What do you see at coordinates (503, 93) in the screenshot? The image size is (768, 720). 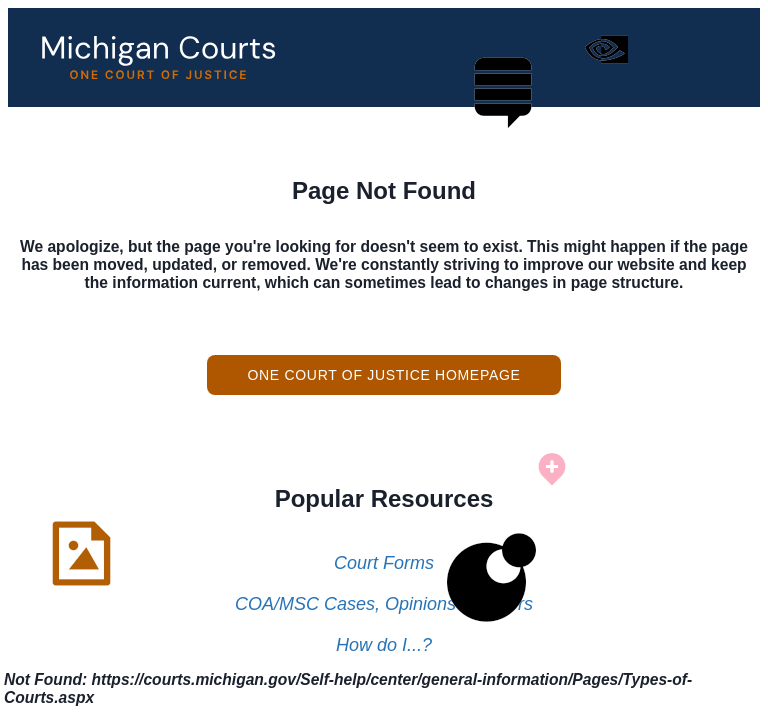 I see `stack exchange logo` at bounding box center [503, 93].